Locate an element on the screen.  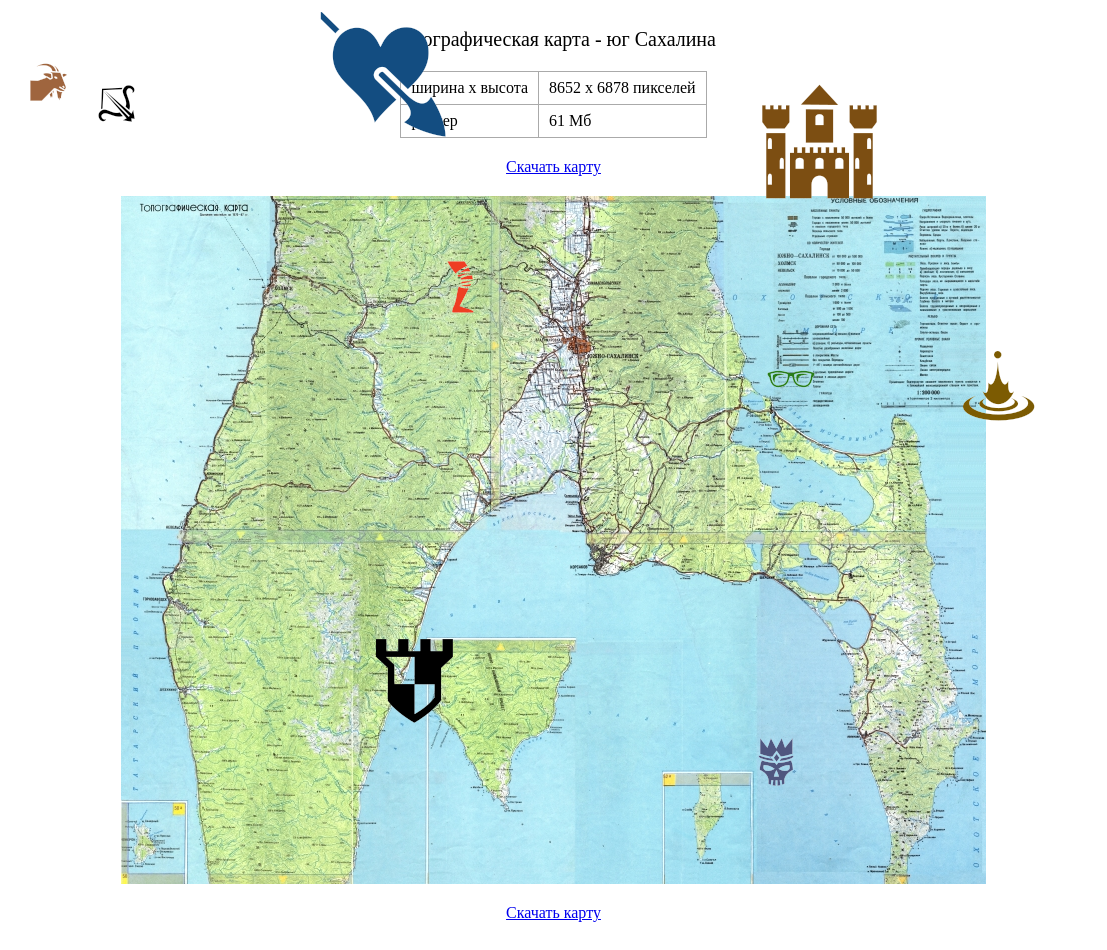
activate double shot ability is located at coordinates (116, 103).